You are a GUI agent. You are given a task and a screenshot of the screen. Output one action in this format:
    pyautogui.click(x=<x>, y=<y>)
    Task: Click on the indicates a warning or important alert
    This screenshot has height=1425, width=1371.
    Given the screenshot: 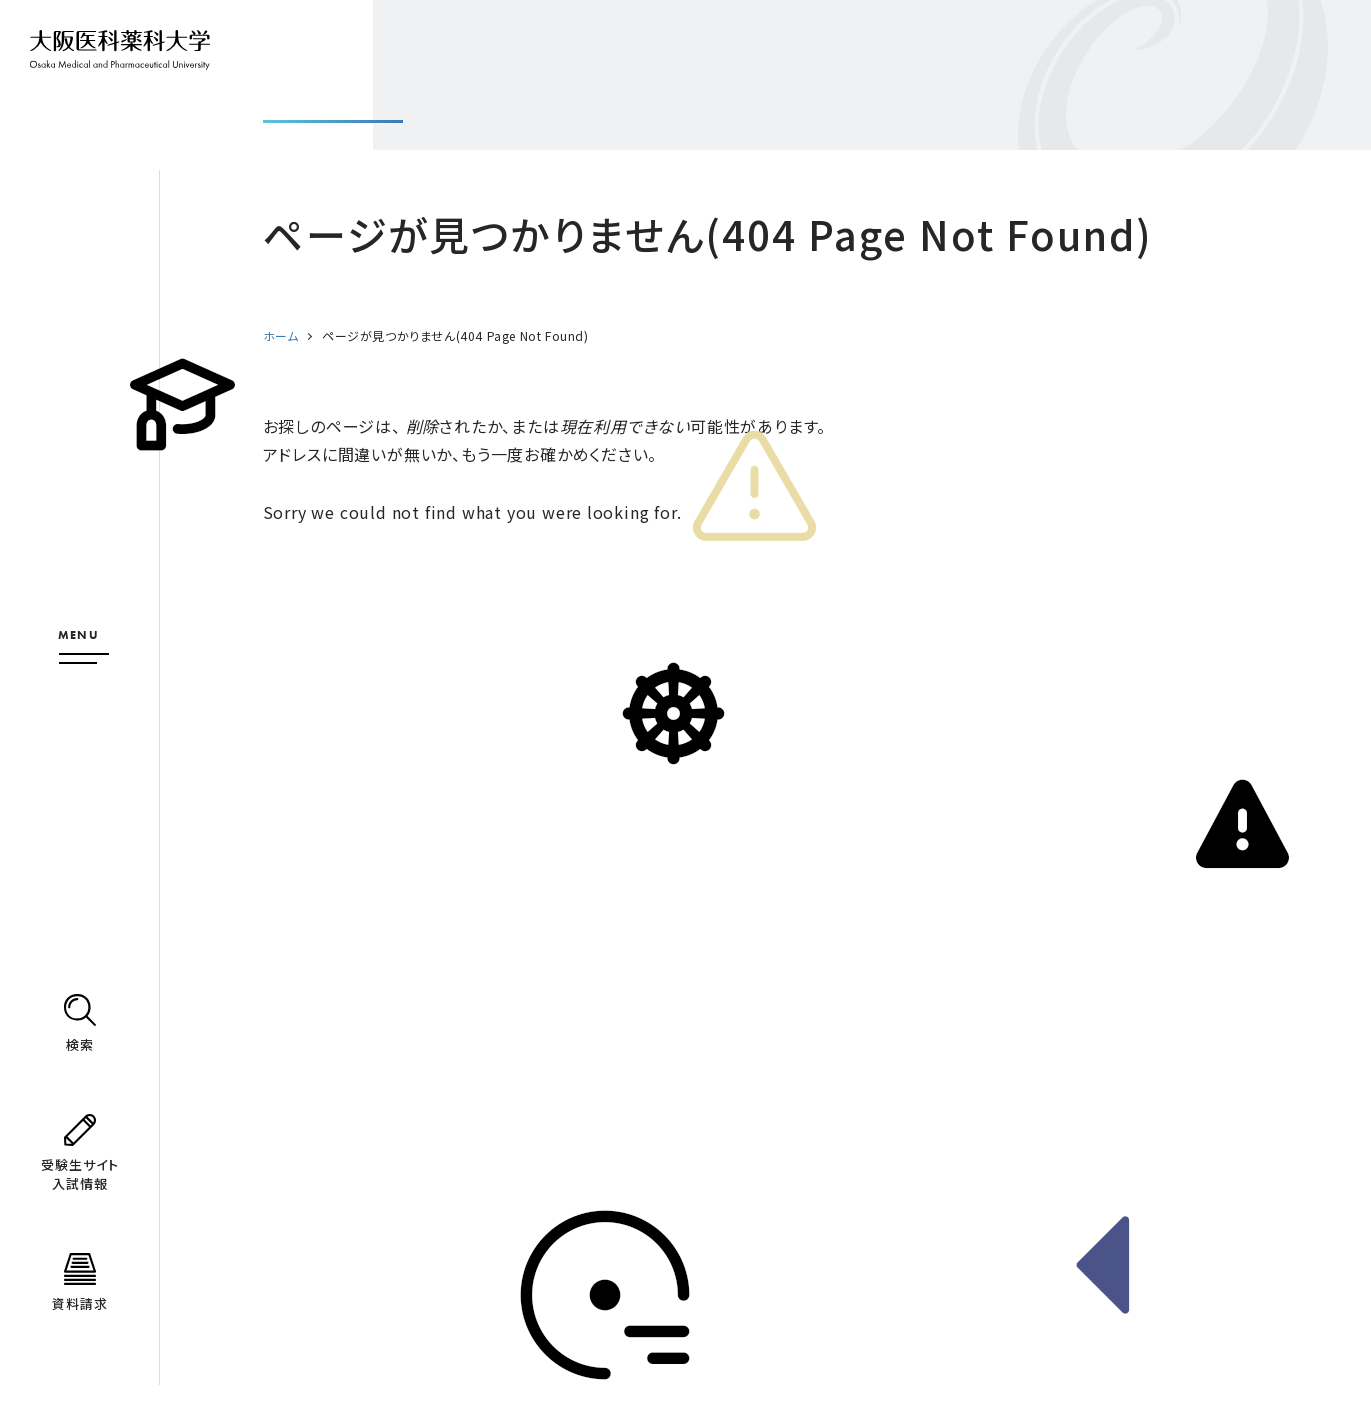 What is the action you would take?
    pyautogui.click(x=1242, y=826)
    